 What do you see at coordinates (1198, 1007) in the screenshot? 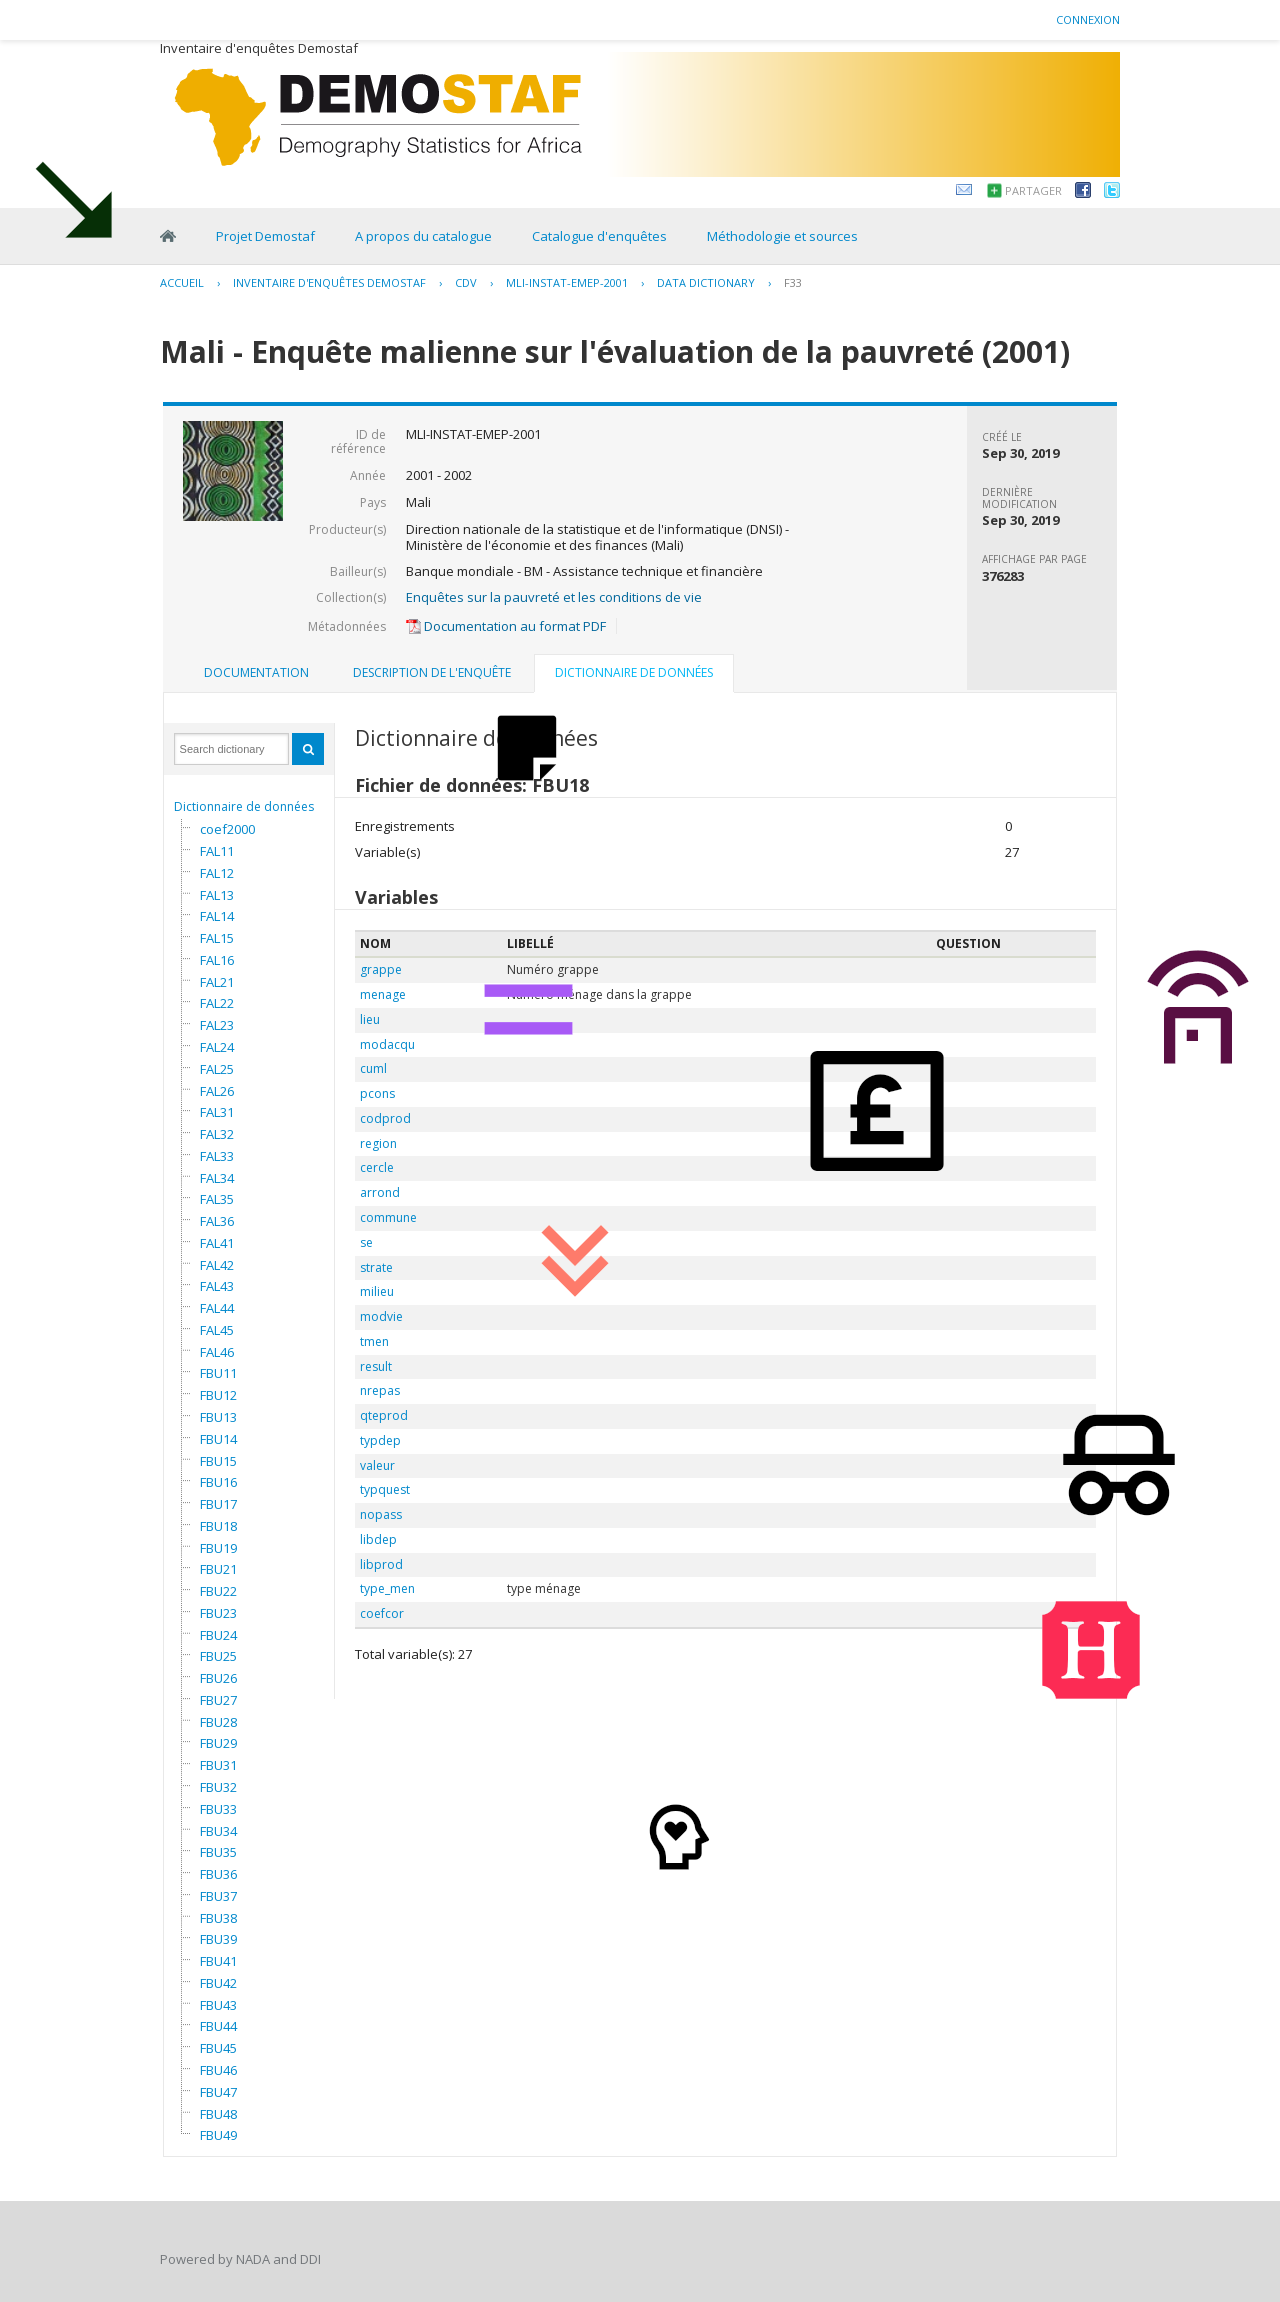
I see `control a connected smart device` at bounding box center [1198, 1007].